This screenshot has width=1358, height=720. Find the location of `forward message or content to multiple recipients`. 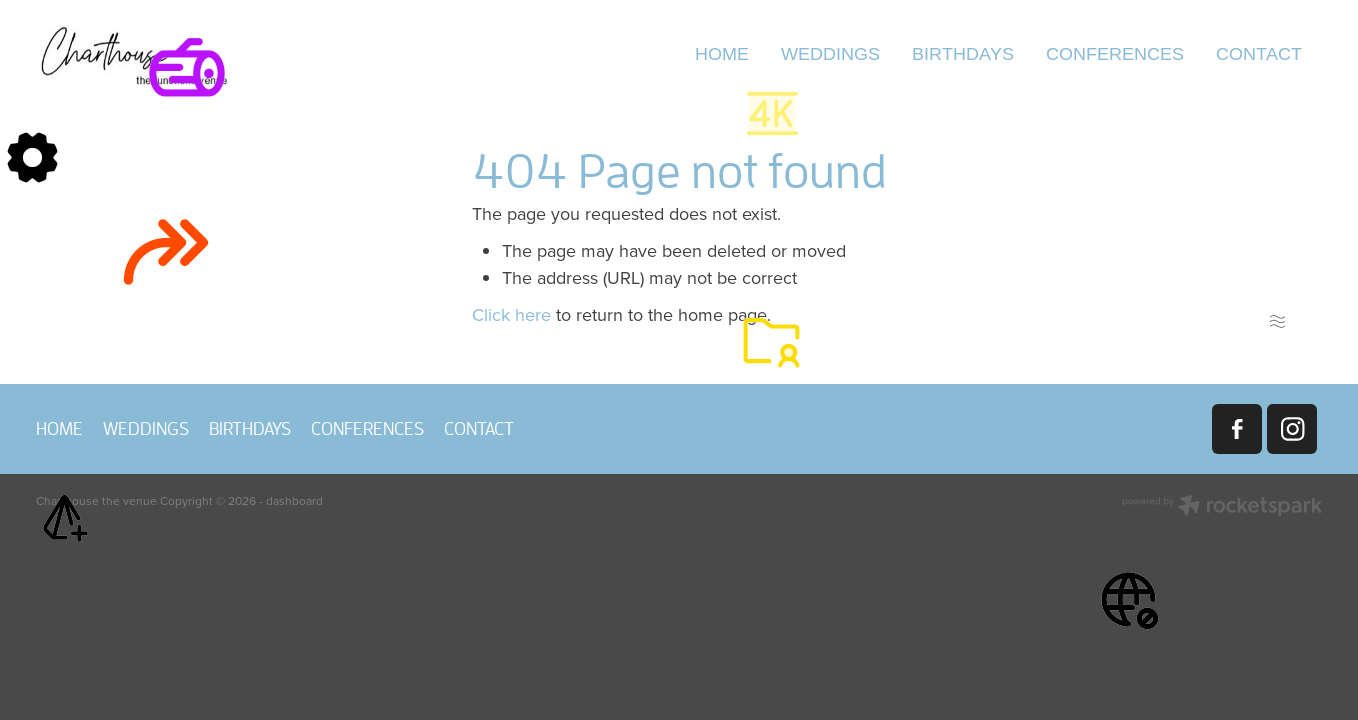

forward message or content to multiple recipients is located at coordinates (166, 252).